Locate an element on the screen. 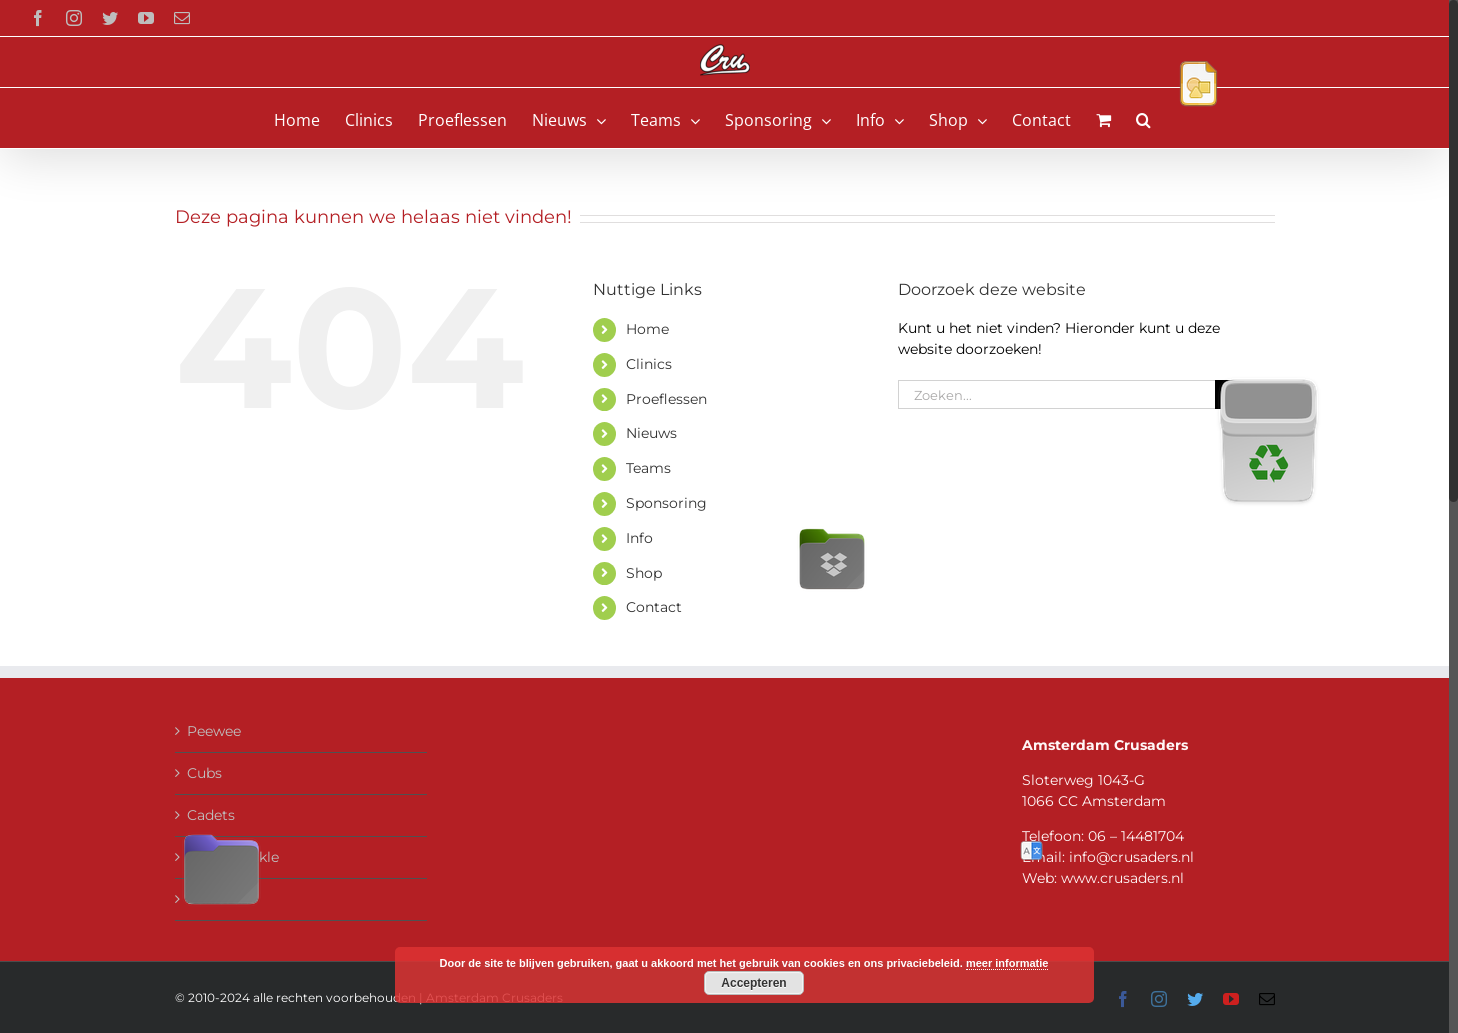  open the trash or recycle bin is located at coordinates (1268, 440).